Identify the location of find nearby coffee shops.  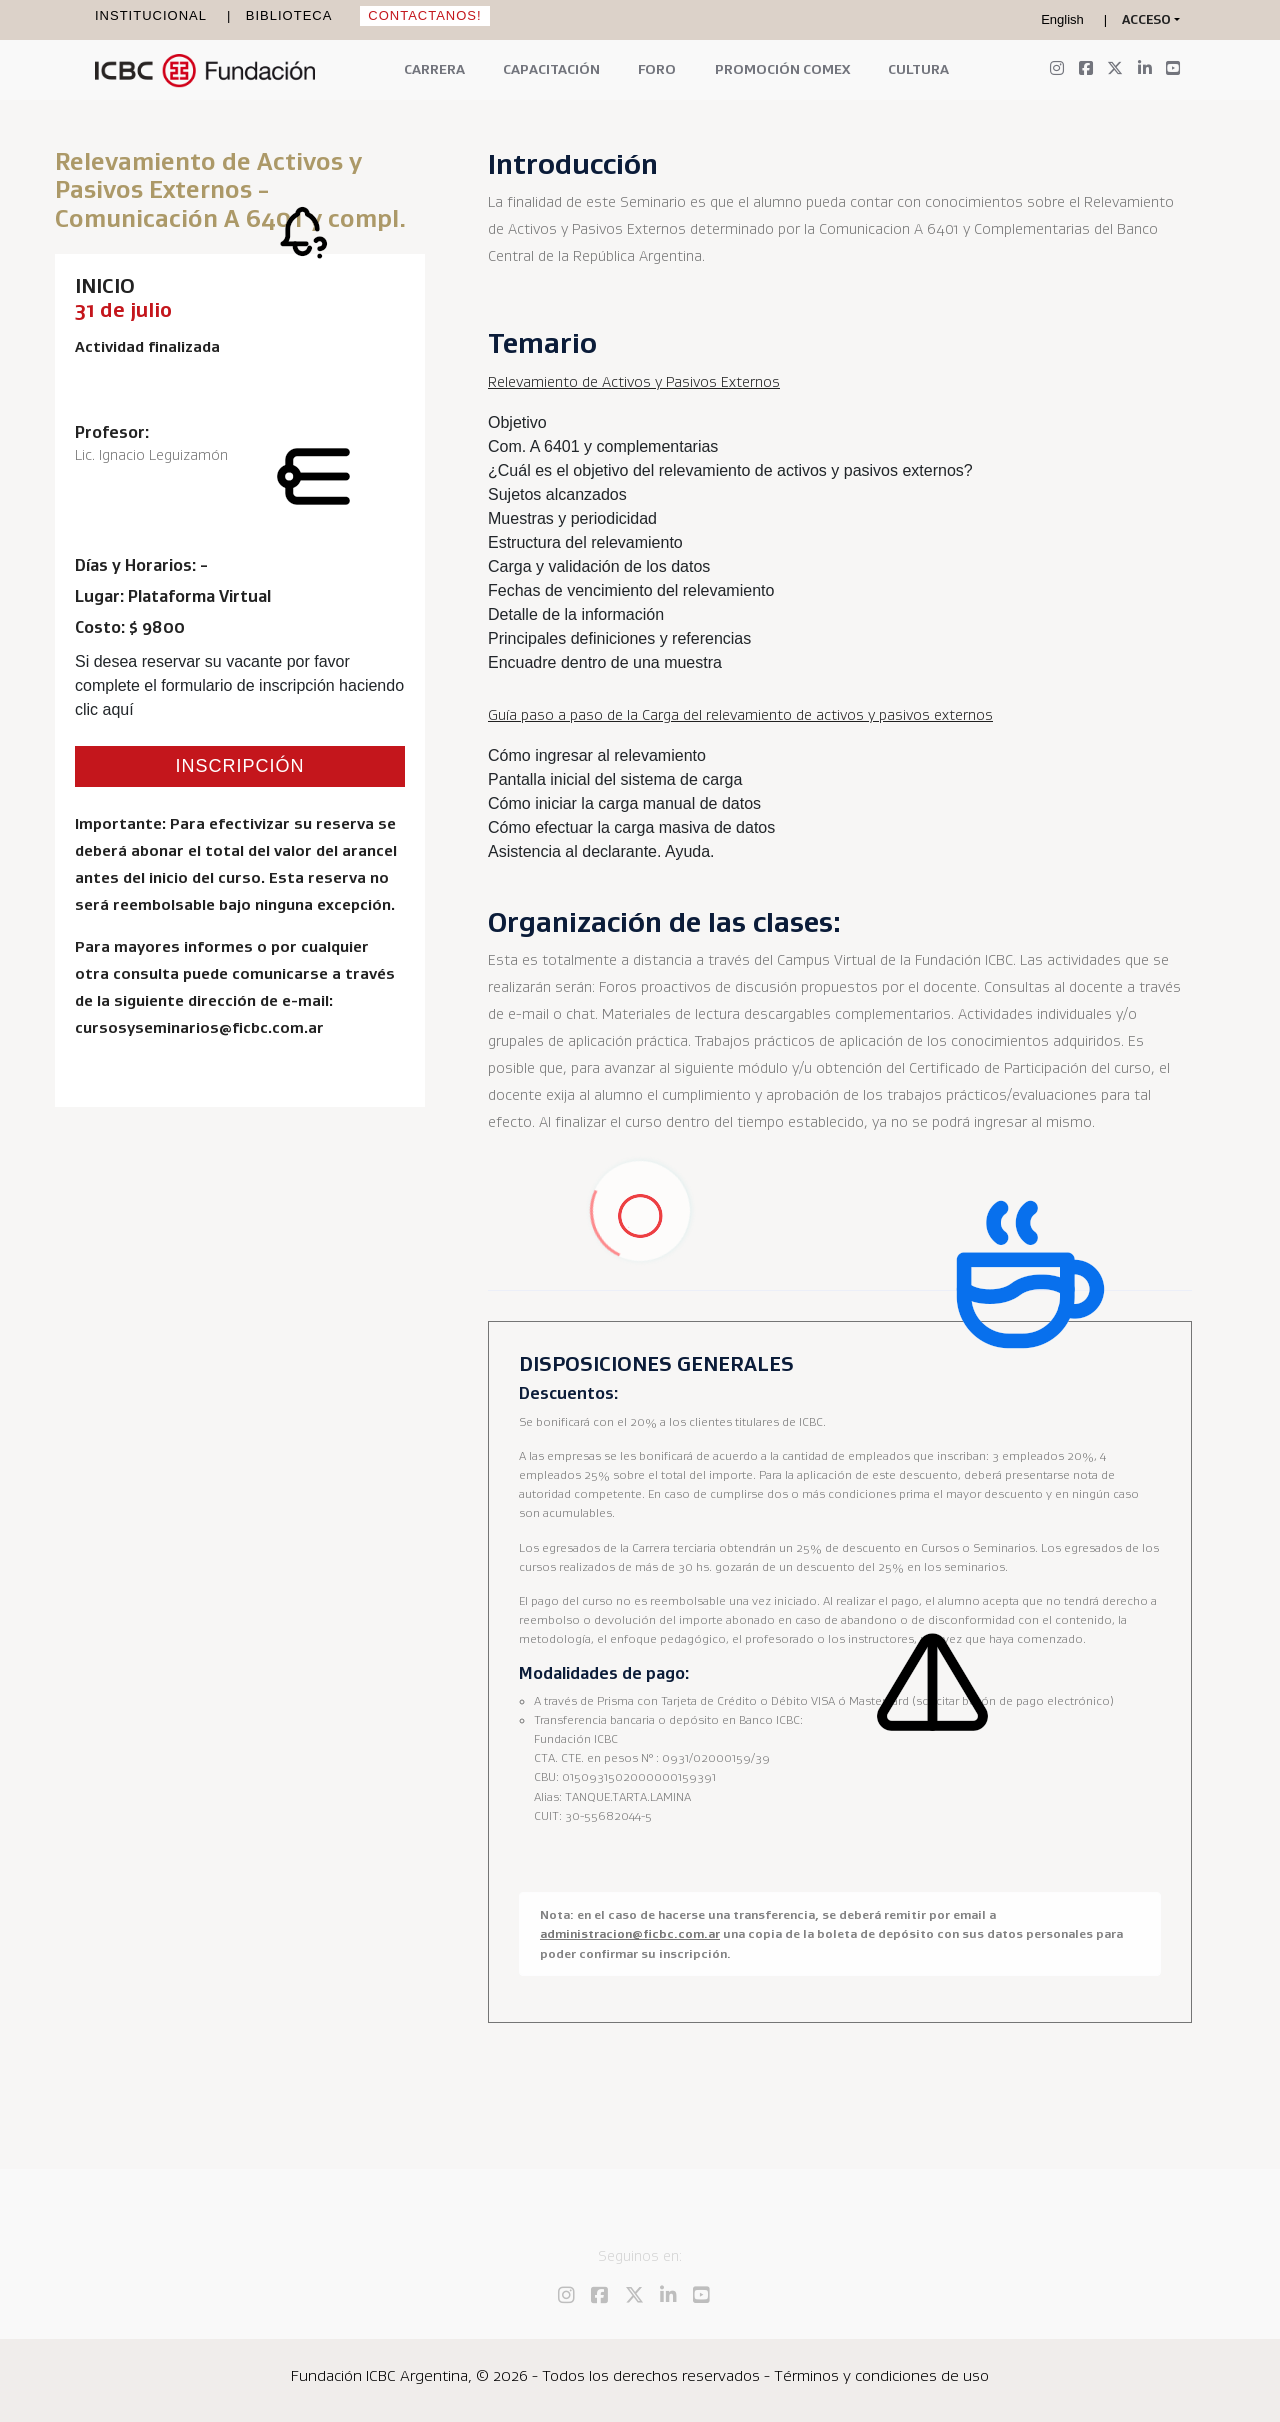
(1030, 1274).